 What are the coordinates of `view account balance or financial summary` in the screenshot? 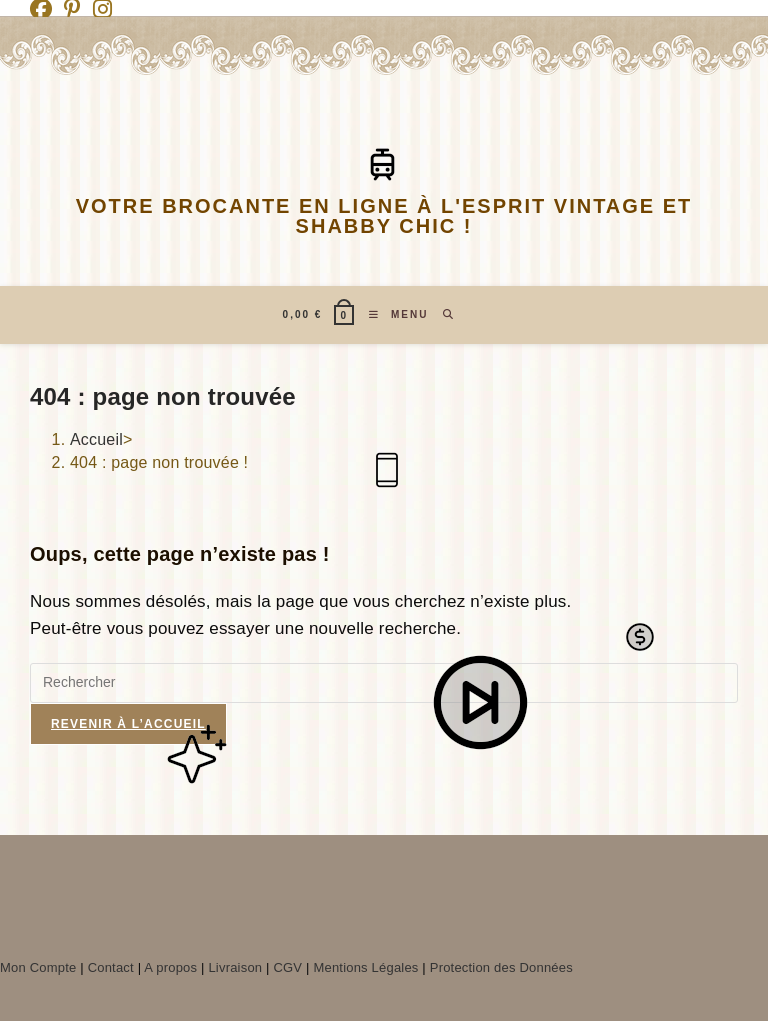 It's located at (640, 637).